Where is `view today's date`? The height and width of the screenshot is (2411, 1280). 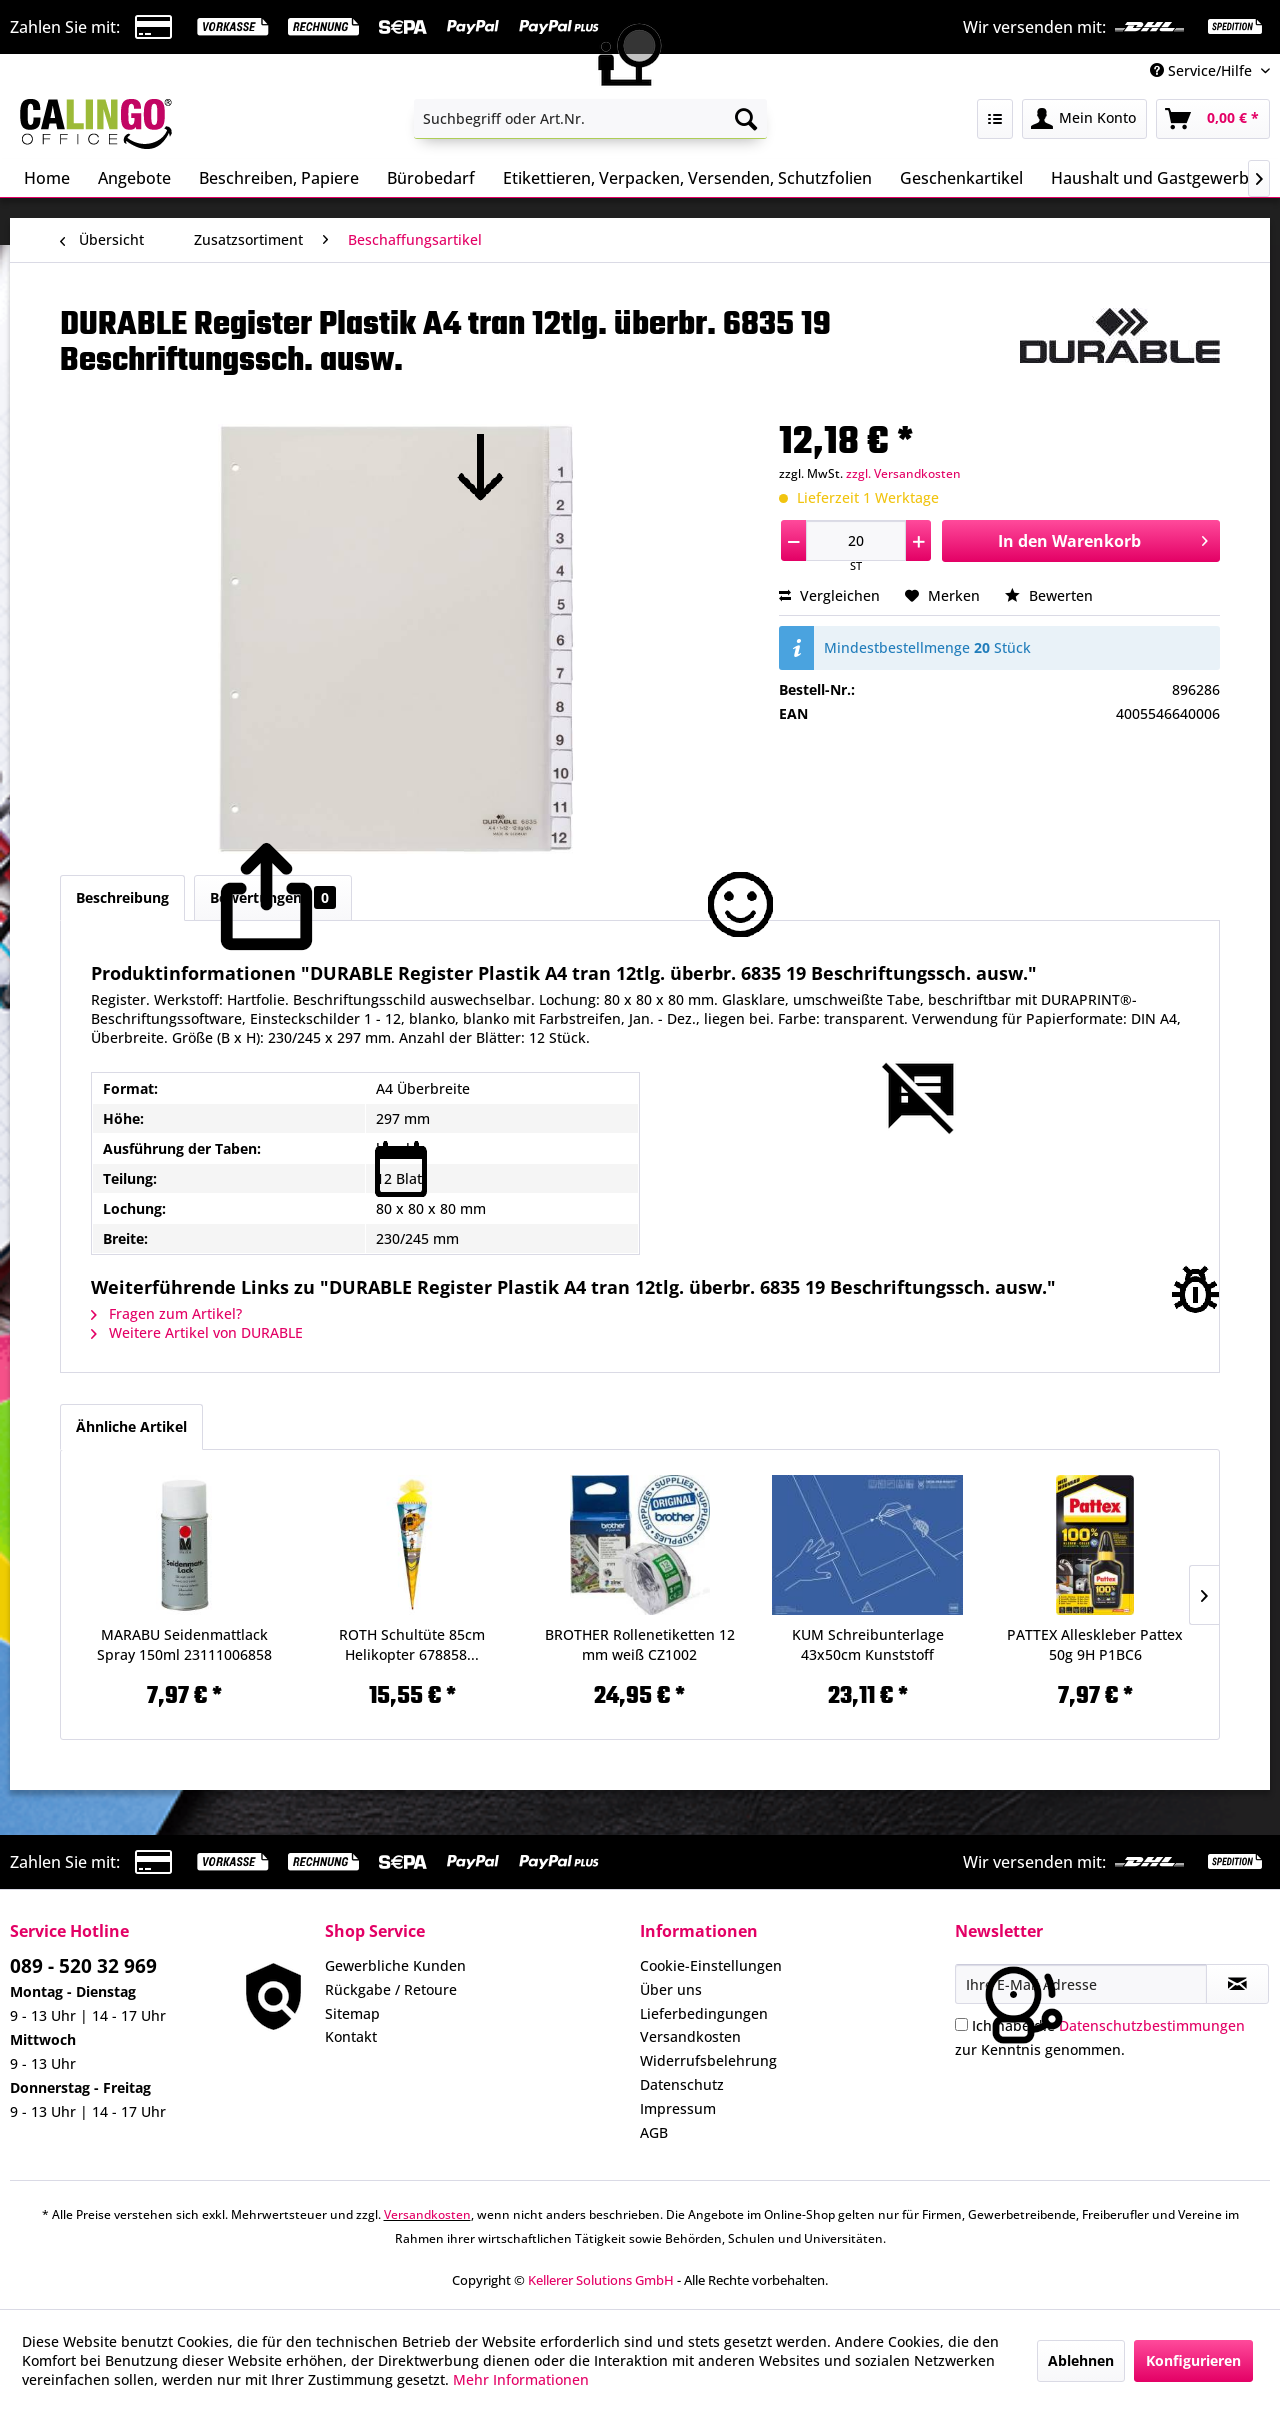 view today's date is located at coordinates (401, 1169).